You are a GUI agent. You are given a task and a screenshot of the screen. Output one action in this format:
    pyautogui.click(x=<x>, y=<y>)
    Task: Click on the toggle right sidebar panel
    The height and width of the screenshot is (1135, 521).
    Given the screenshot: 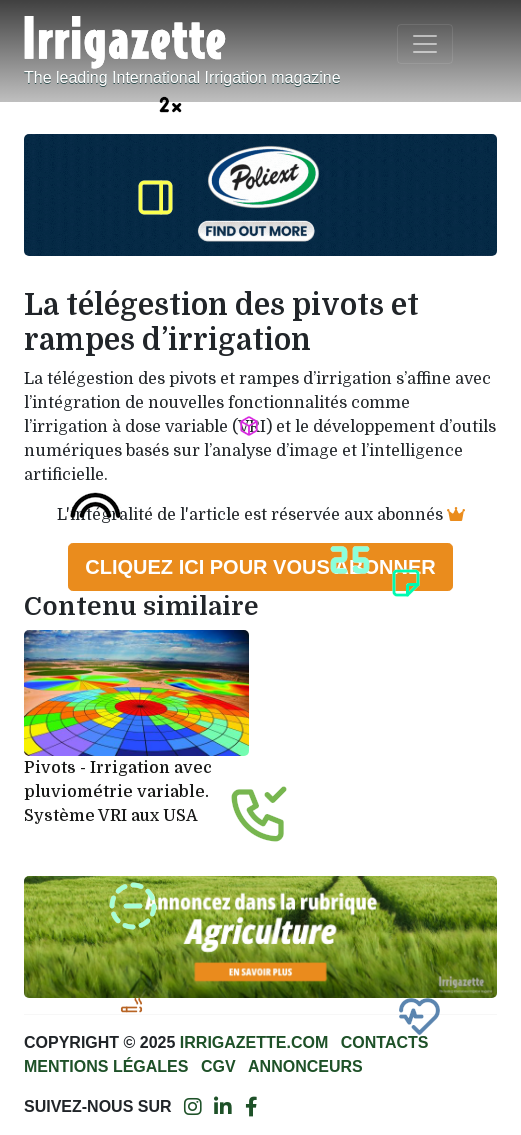 What is the action you would take?
    pyautogui.click(x=155, y=197)
    